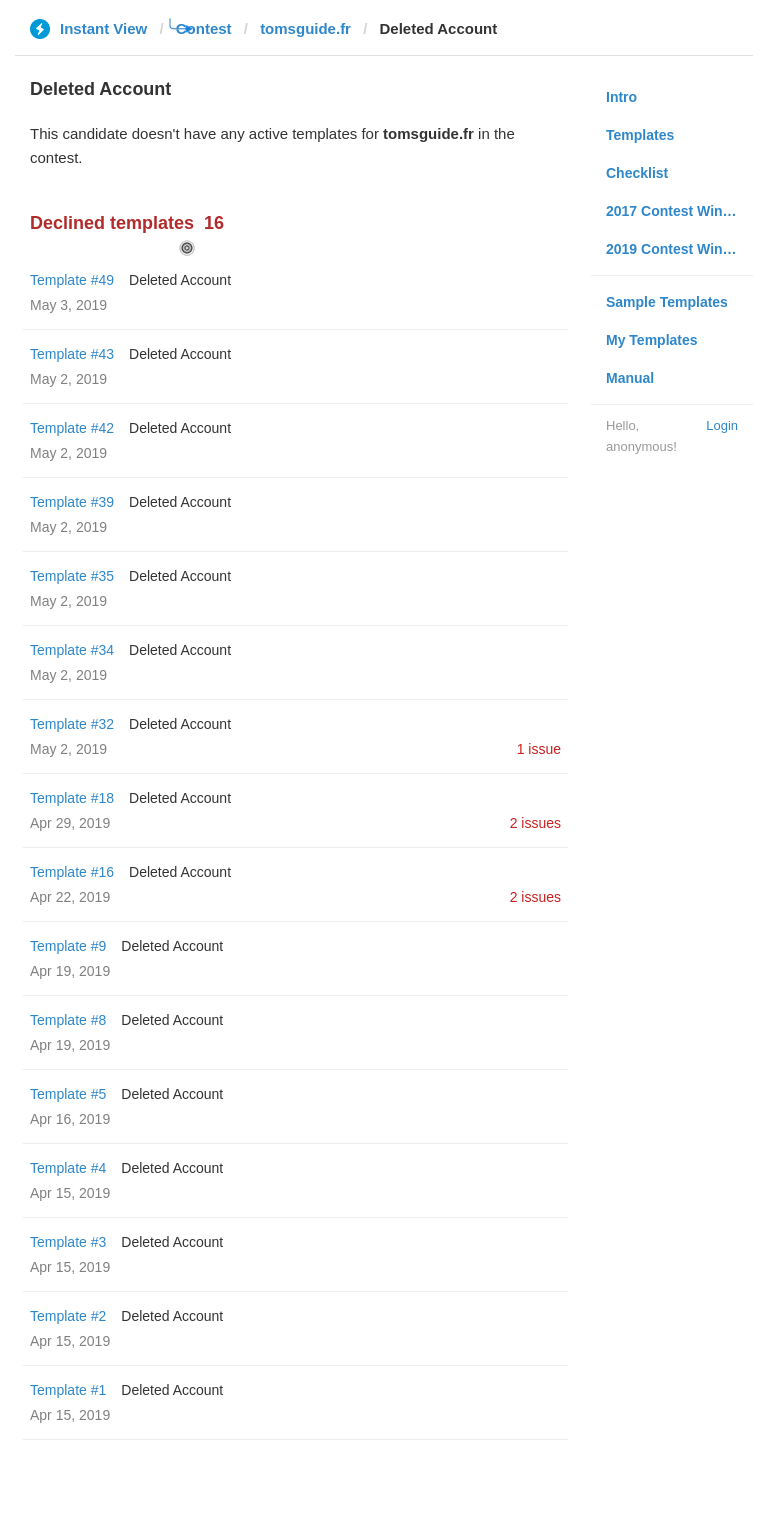 The image size is (768, 1530). What do you see at coordinates (181, 25) in the screenshot?
I see `forward this email to another recipient` at bounding box center [181, 25].